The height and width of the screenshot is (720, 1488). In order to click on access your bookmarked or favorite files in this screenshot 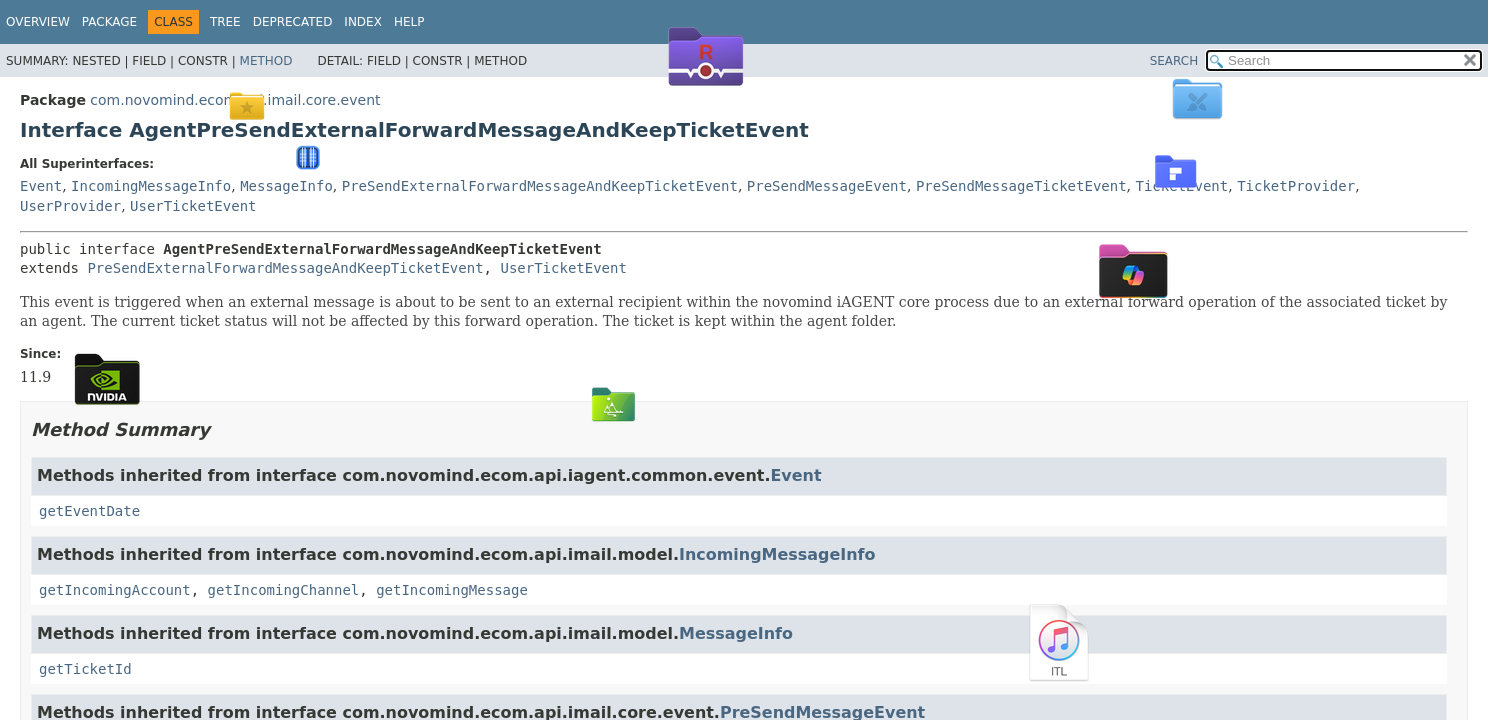, I will do `click(247, 106)`.